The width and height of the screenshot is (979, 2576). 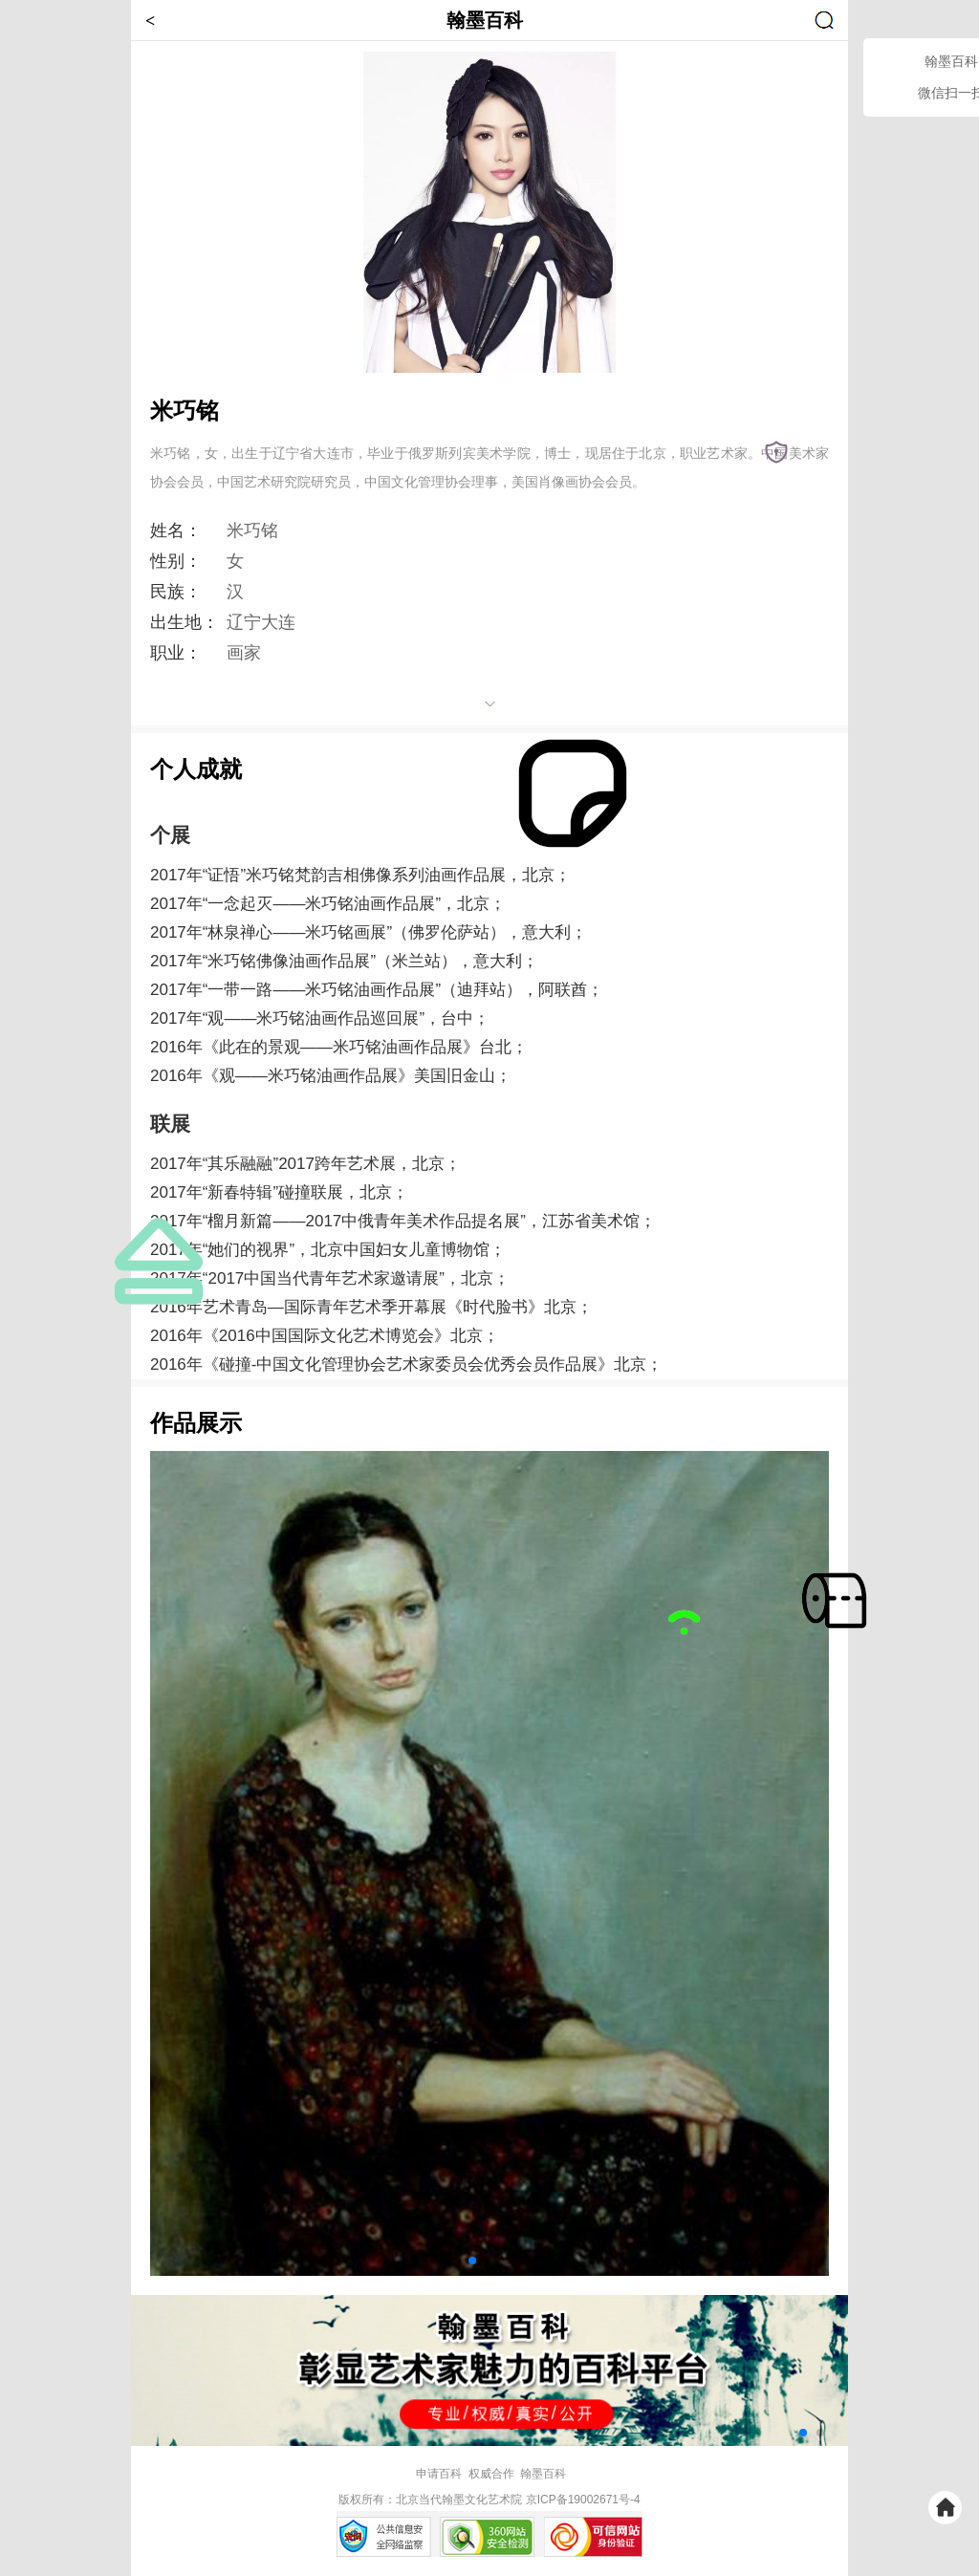 What do you see at coordinates (834, 1600) in the screenshot?
I see `bathroom or restroom location indicator` at bounding box center [834, 1600].